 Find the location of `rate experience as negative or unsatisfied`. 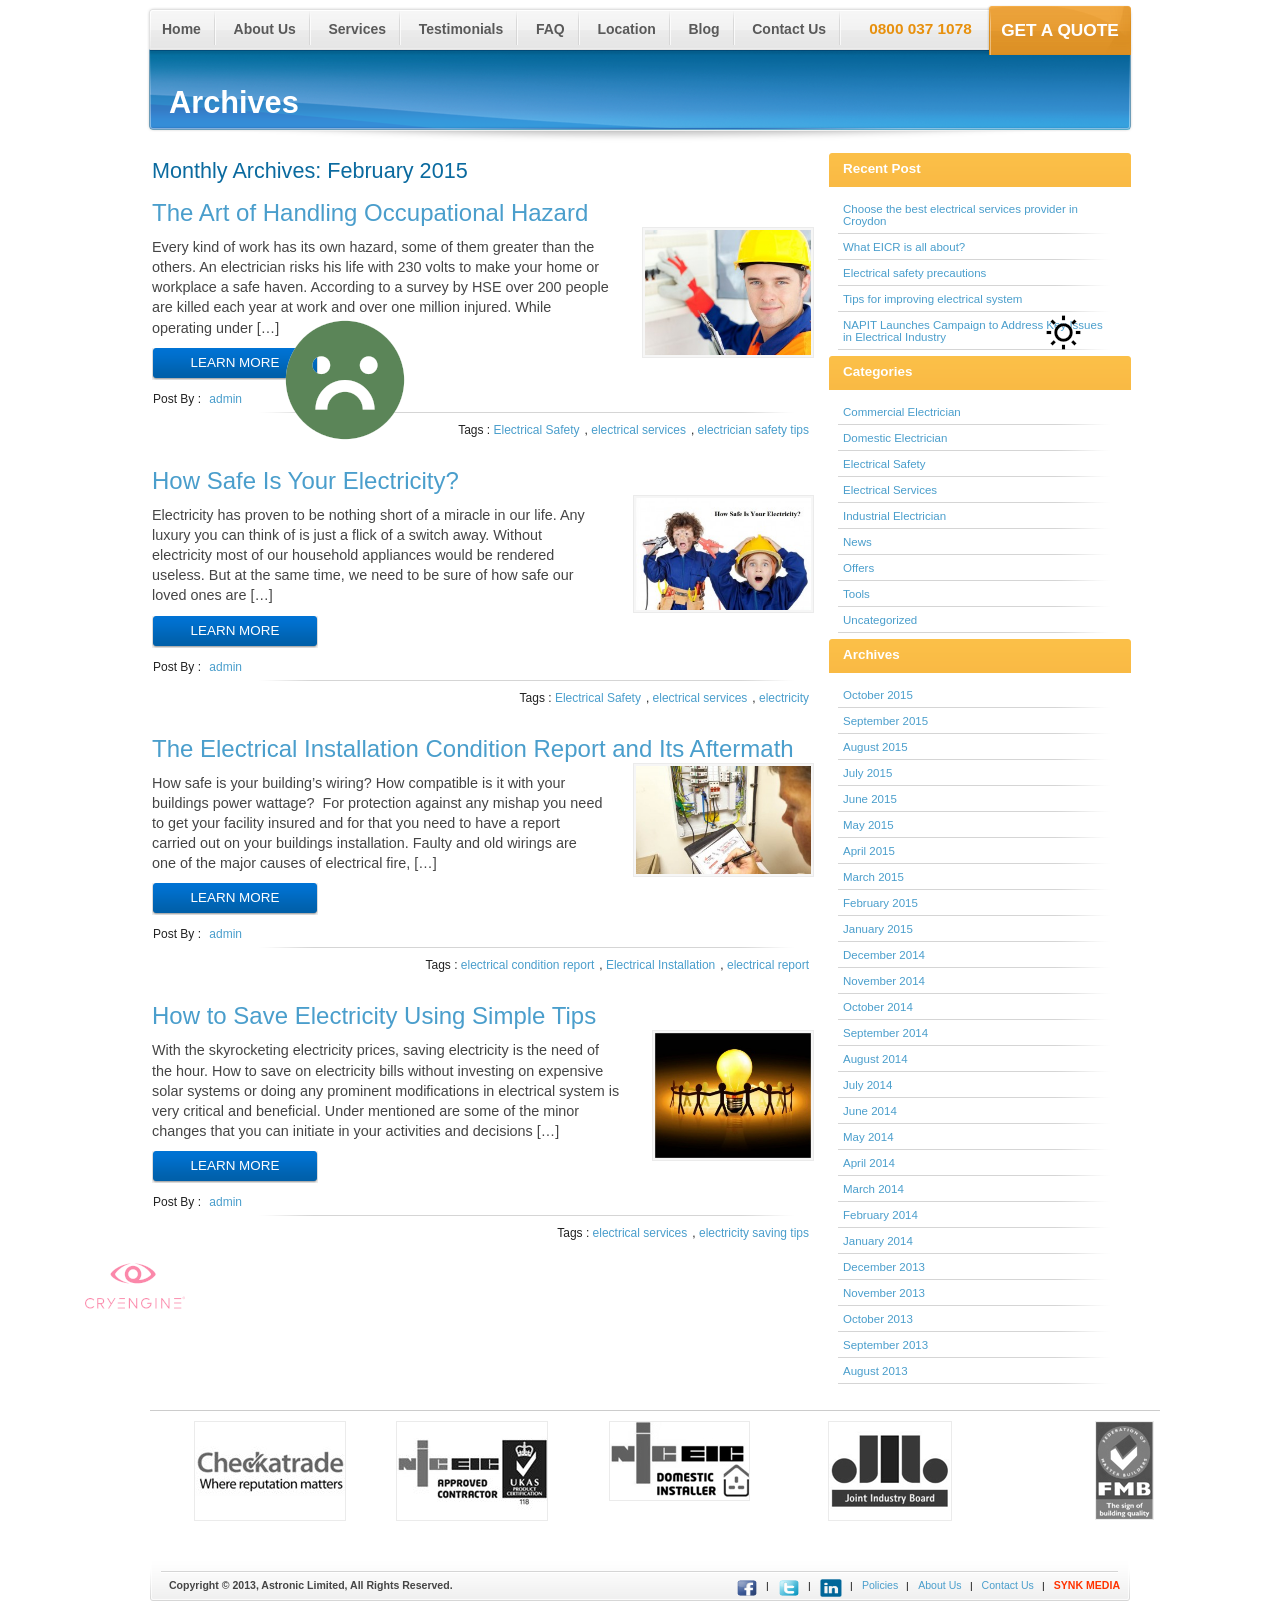

rate experience as negative or unsatisfied is located at coordinates (345, 380).